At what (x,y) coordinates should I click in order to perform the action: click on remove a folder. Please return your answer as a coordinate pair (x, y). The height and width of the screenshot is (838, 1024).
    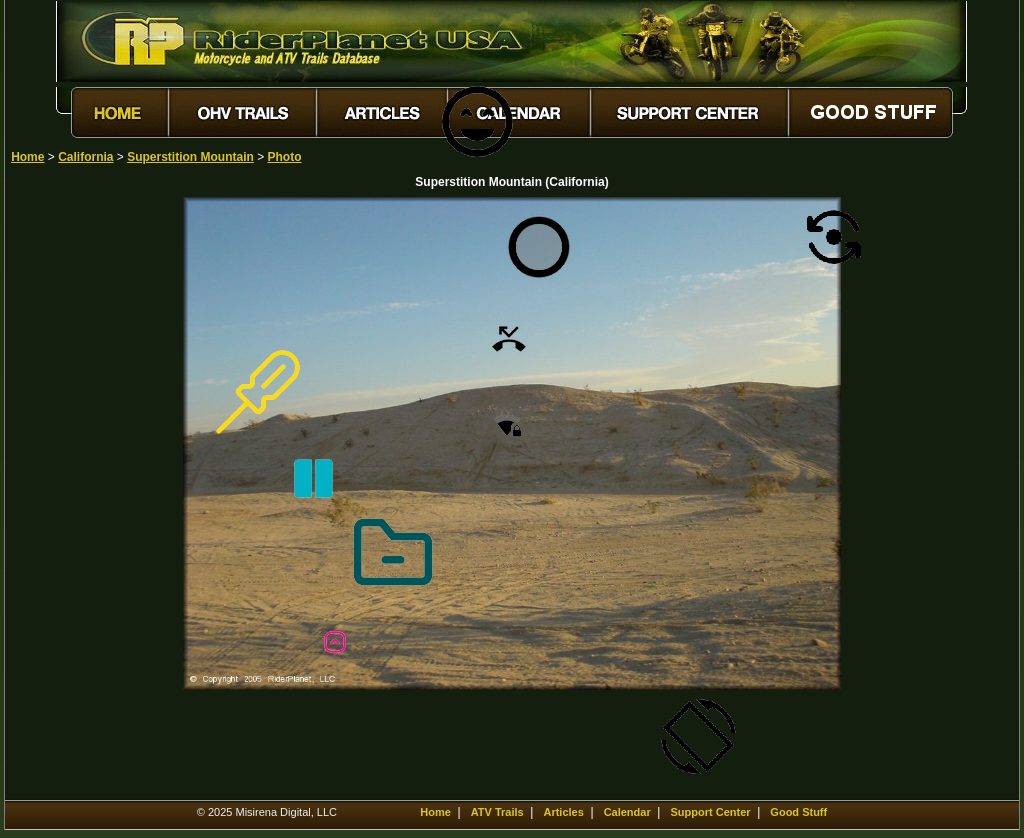
    Looking at the image, I should click on (393, 552).